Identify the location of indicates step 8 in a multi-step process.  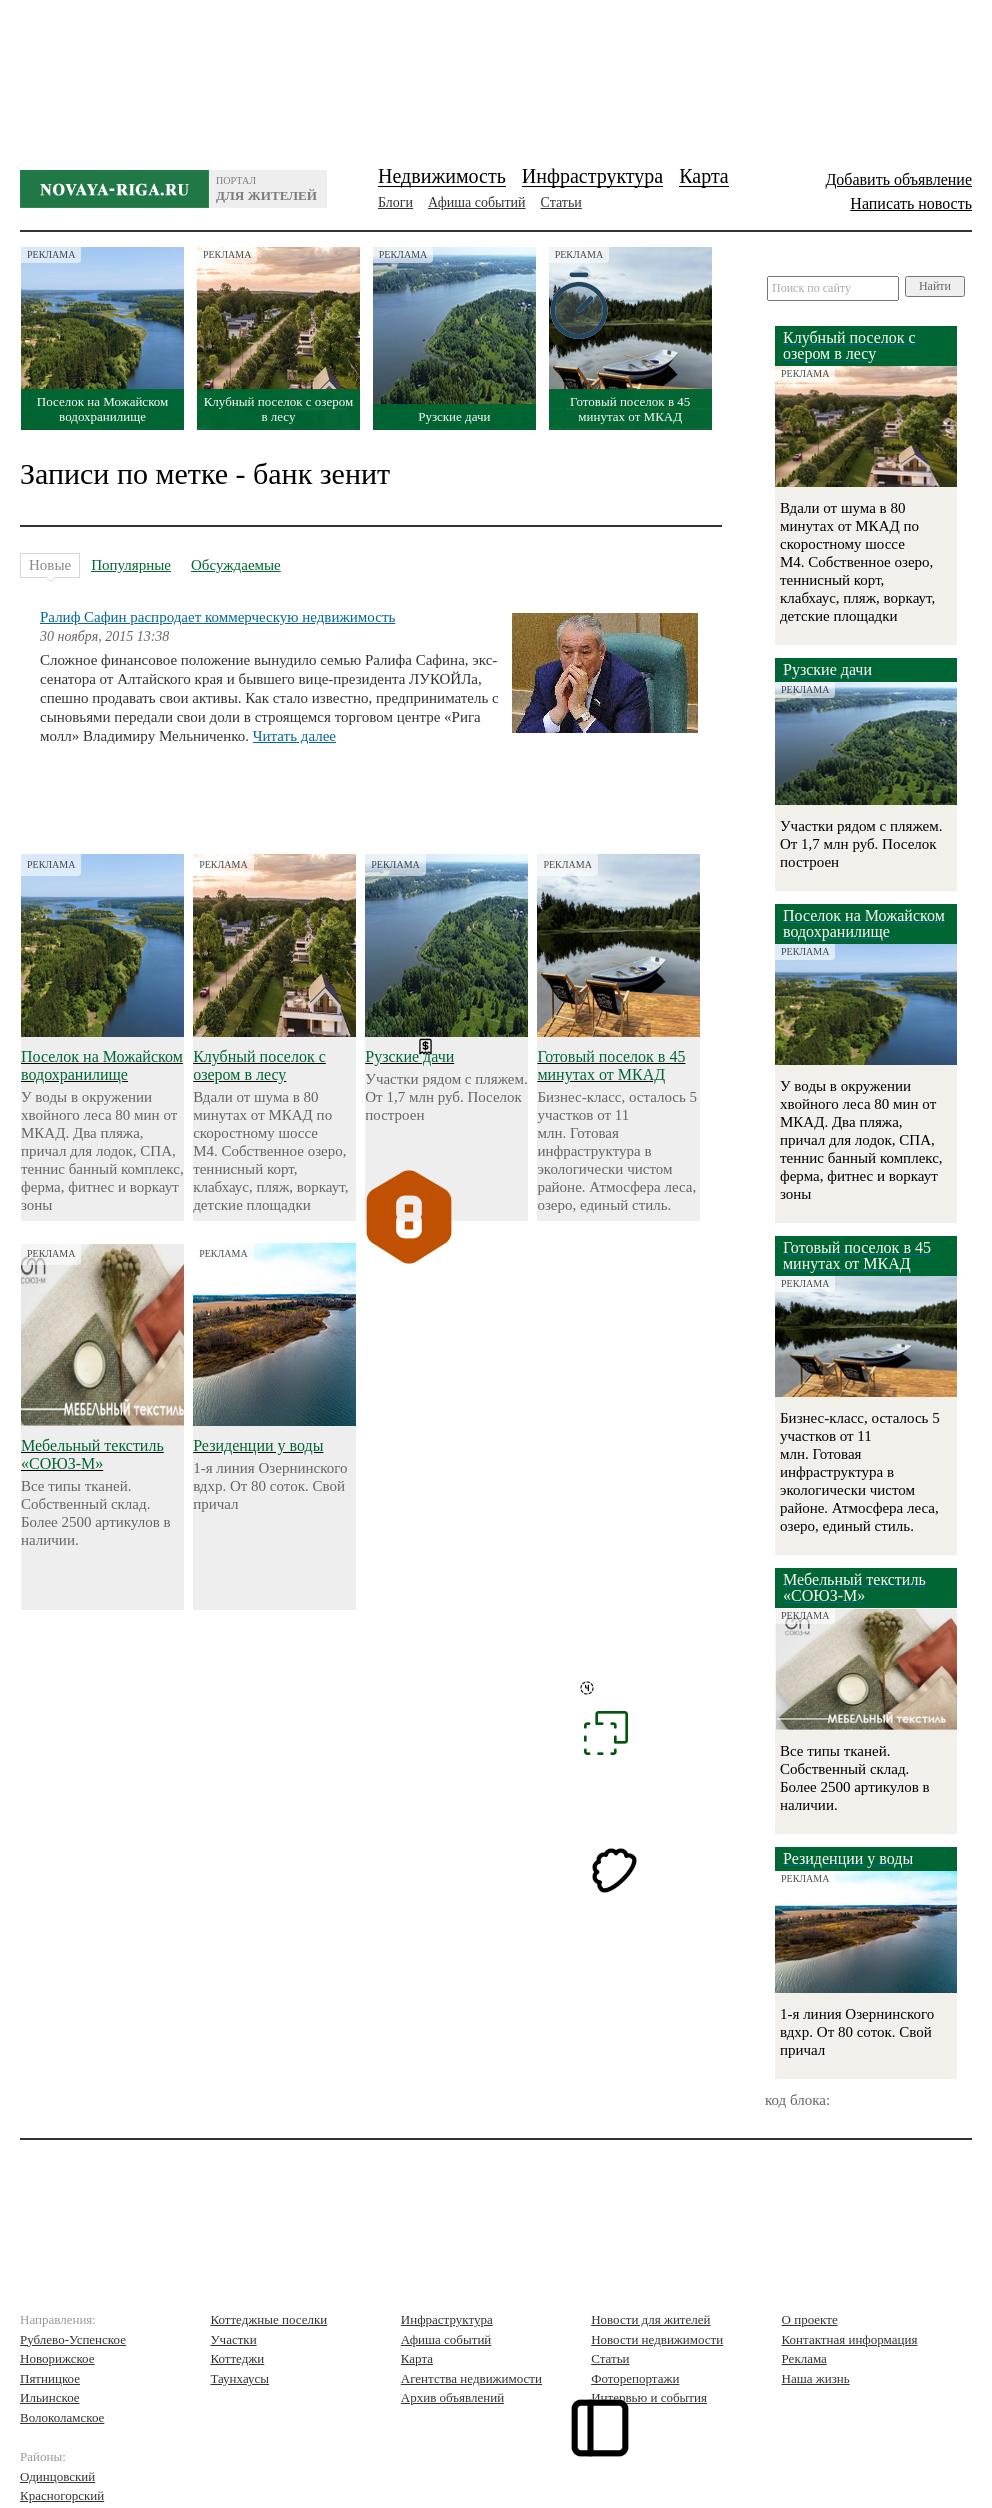
(409, 1217).